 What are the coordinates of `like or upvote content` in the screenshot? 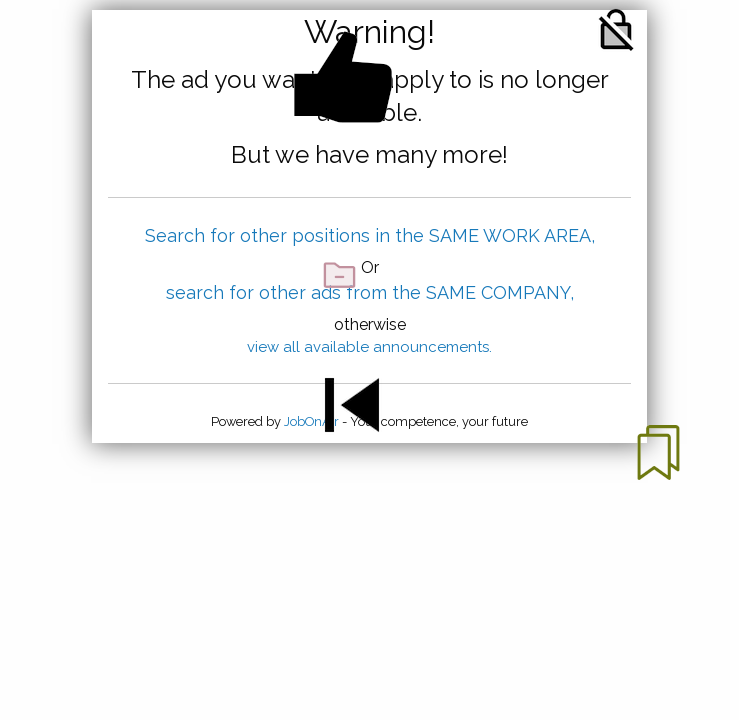 It's located at (343, 77).